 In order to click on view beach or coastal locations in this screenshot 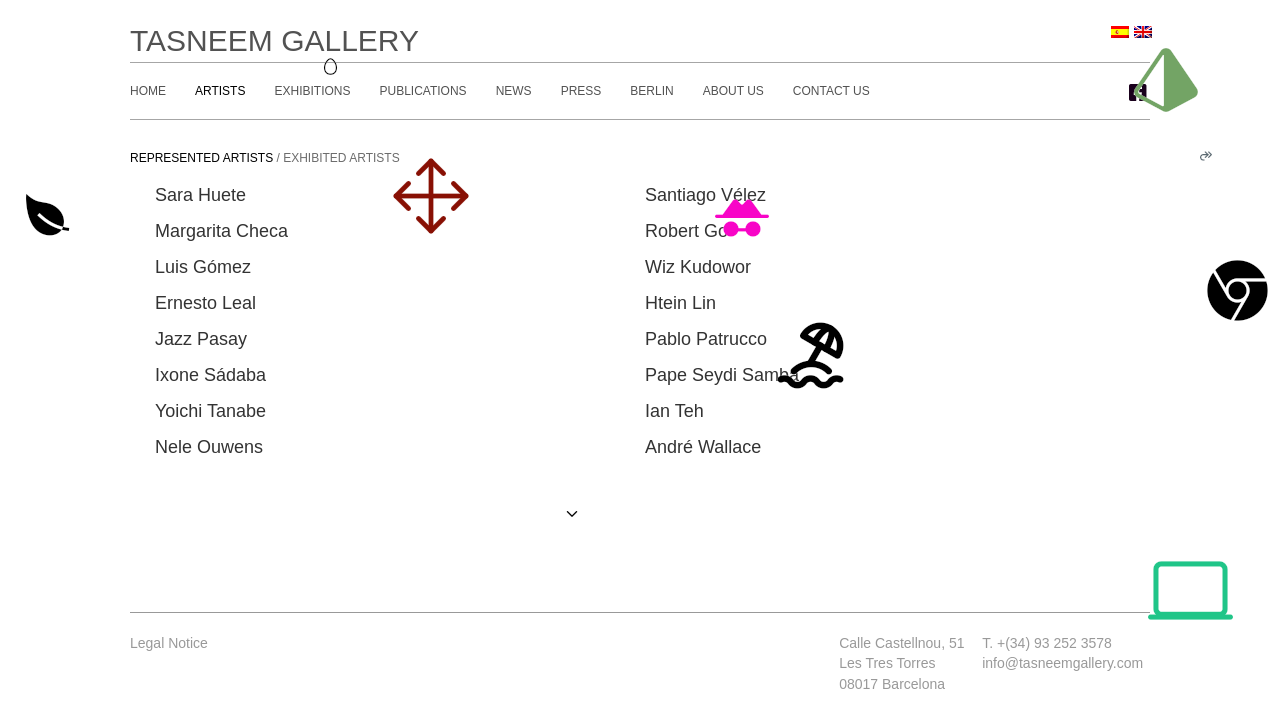, I will do `click(810, 355)`.